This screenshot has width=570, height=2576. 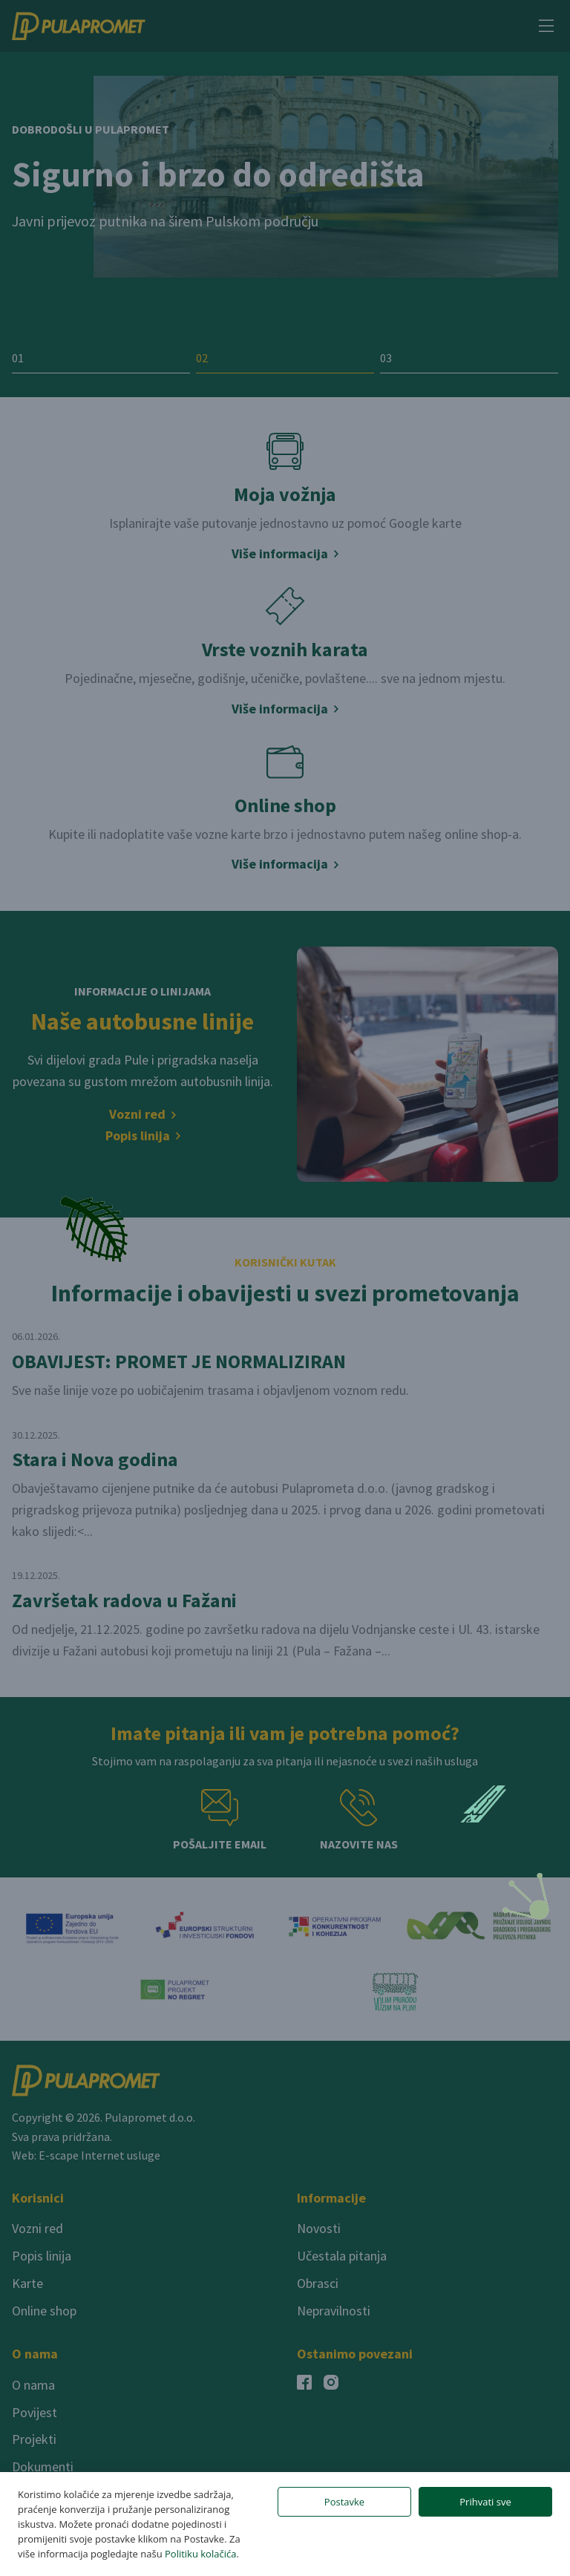 I want to click on wooden planks or lumber resource in a crafting game, so click(x=483, y=1804).